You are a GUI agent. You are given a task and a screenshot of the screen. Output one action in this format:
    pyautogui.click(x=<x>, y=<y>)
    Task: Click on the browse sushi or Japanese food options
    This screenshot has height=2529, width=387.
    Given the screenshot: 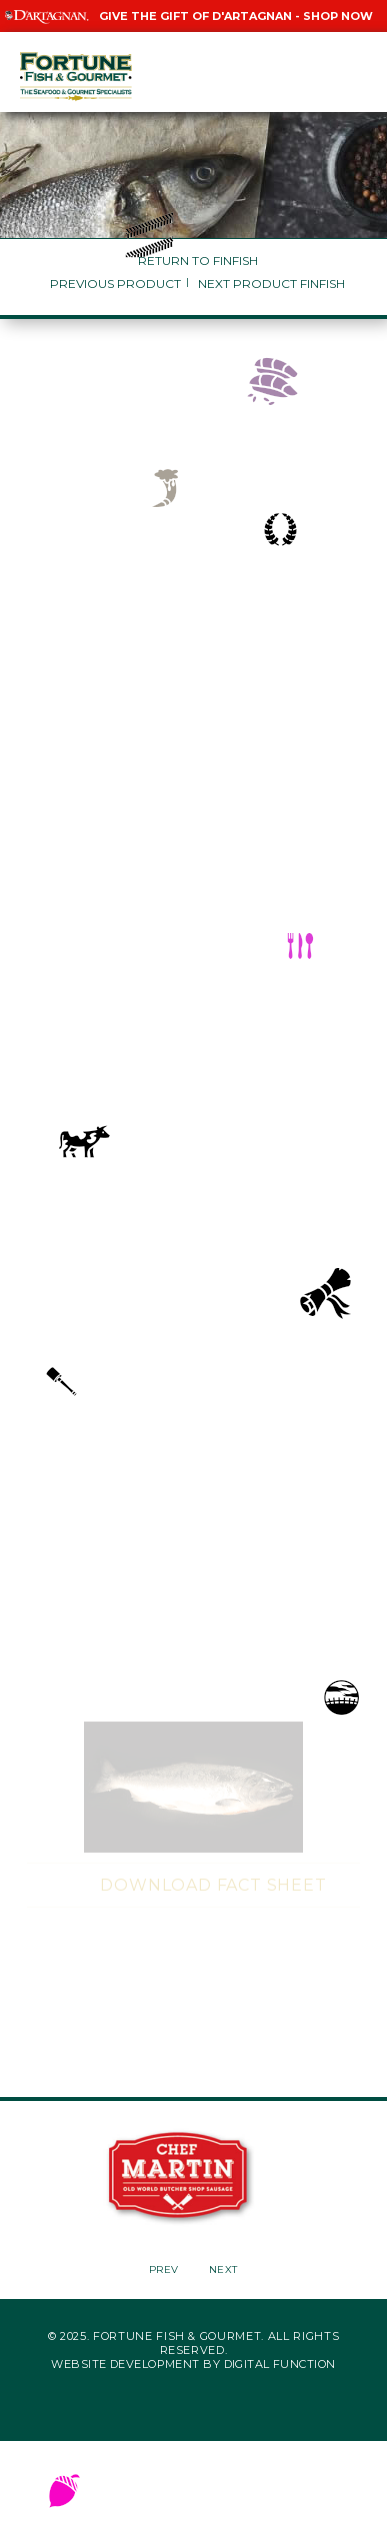 What is the action you would take?
    pyautogui.click(x=272, y=381)
    